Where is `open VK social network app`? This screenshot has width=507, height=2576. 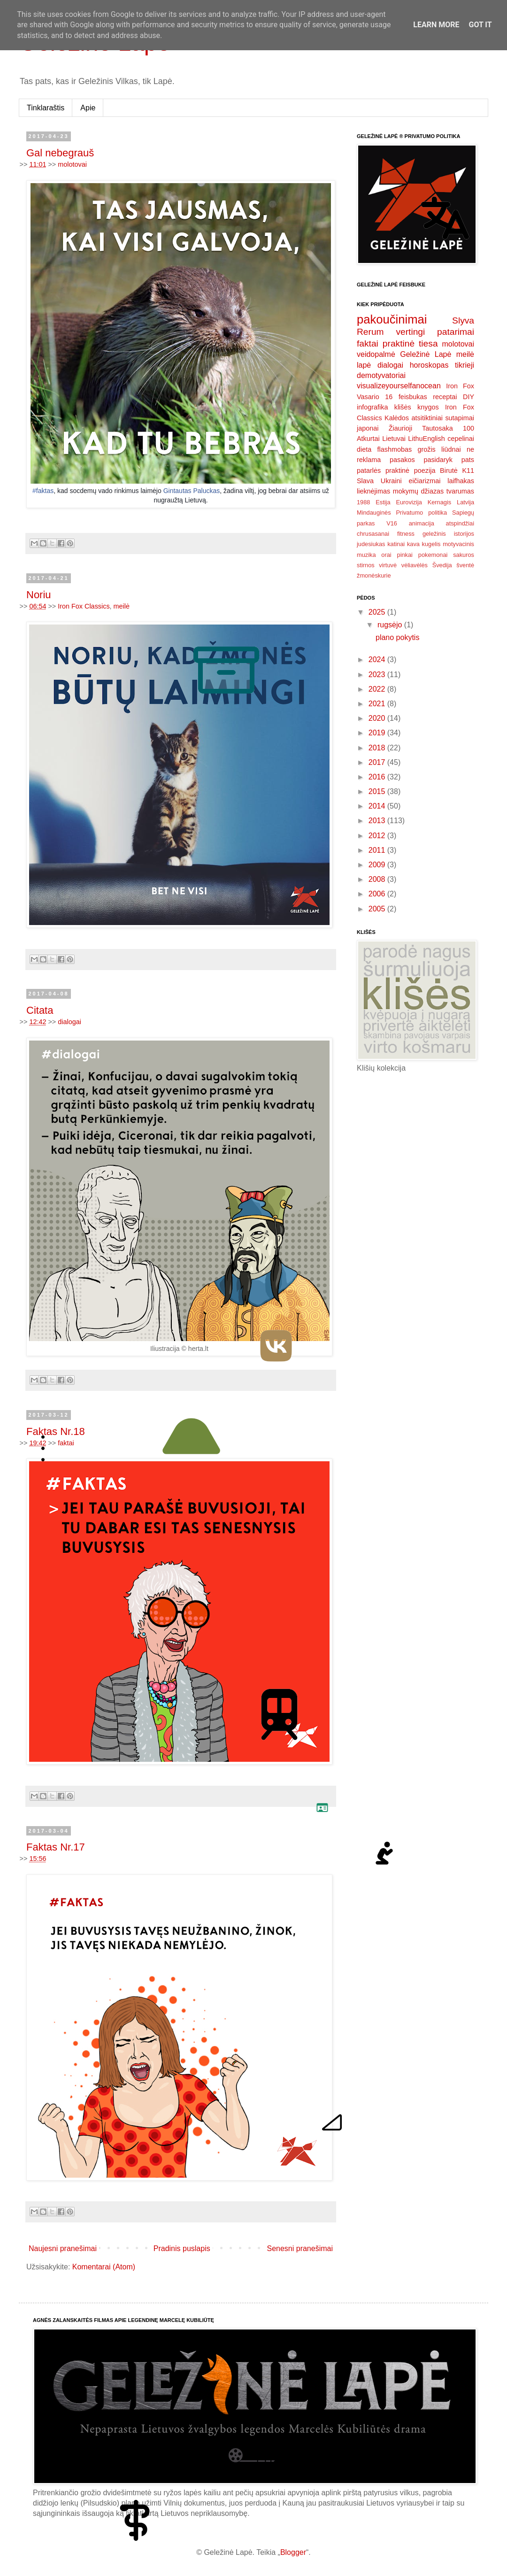
open VK social network app is located at coordinates (276, 1346).